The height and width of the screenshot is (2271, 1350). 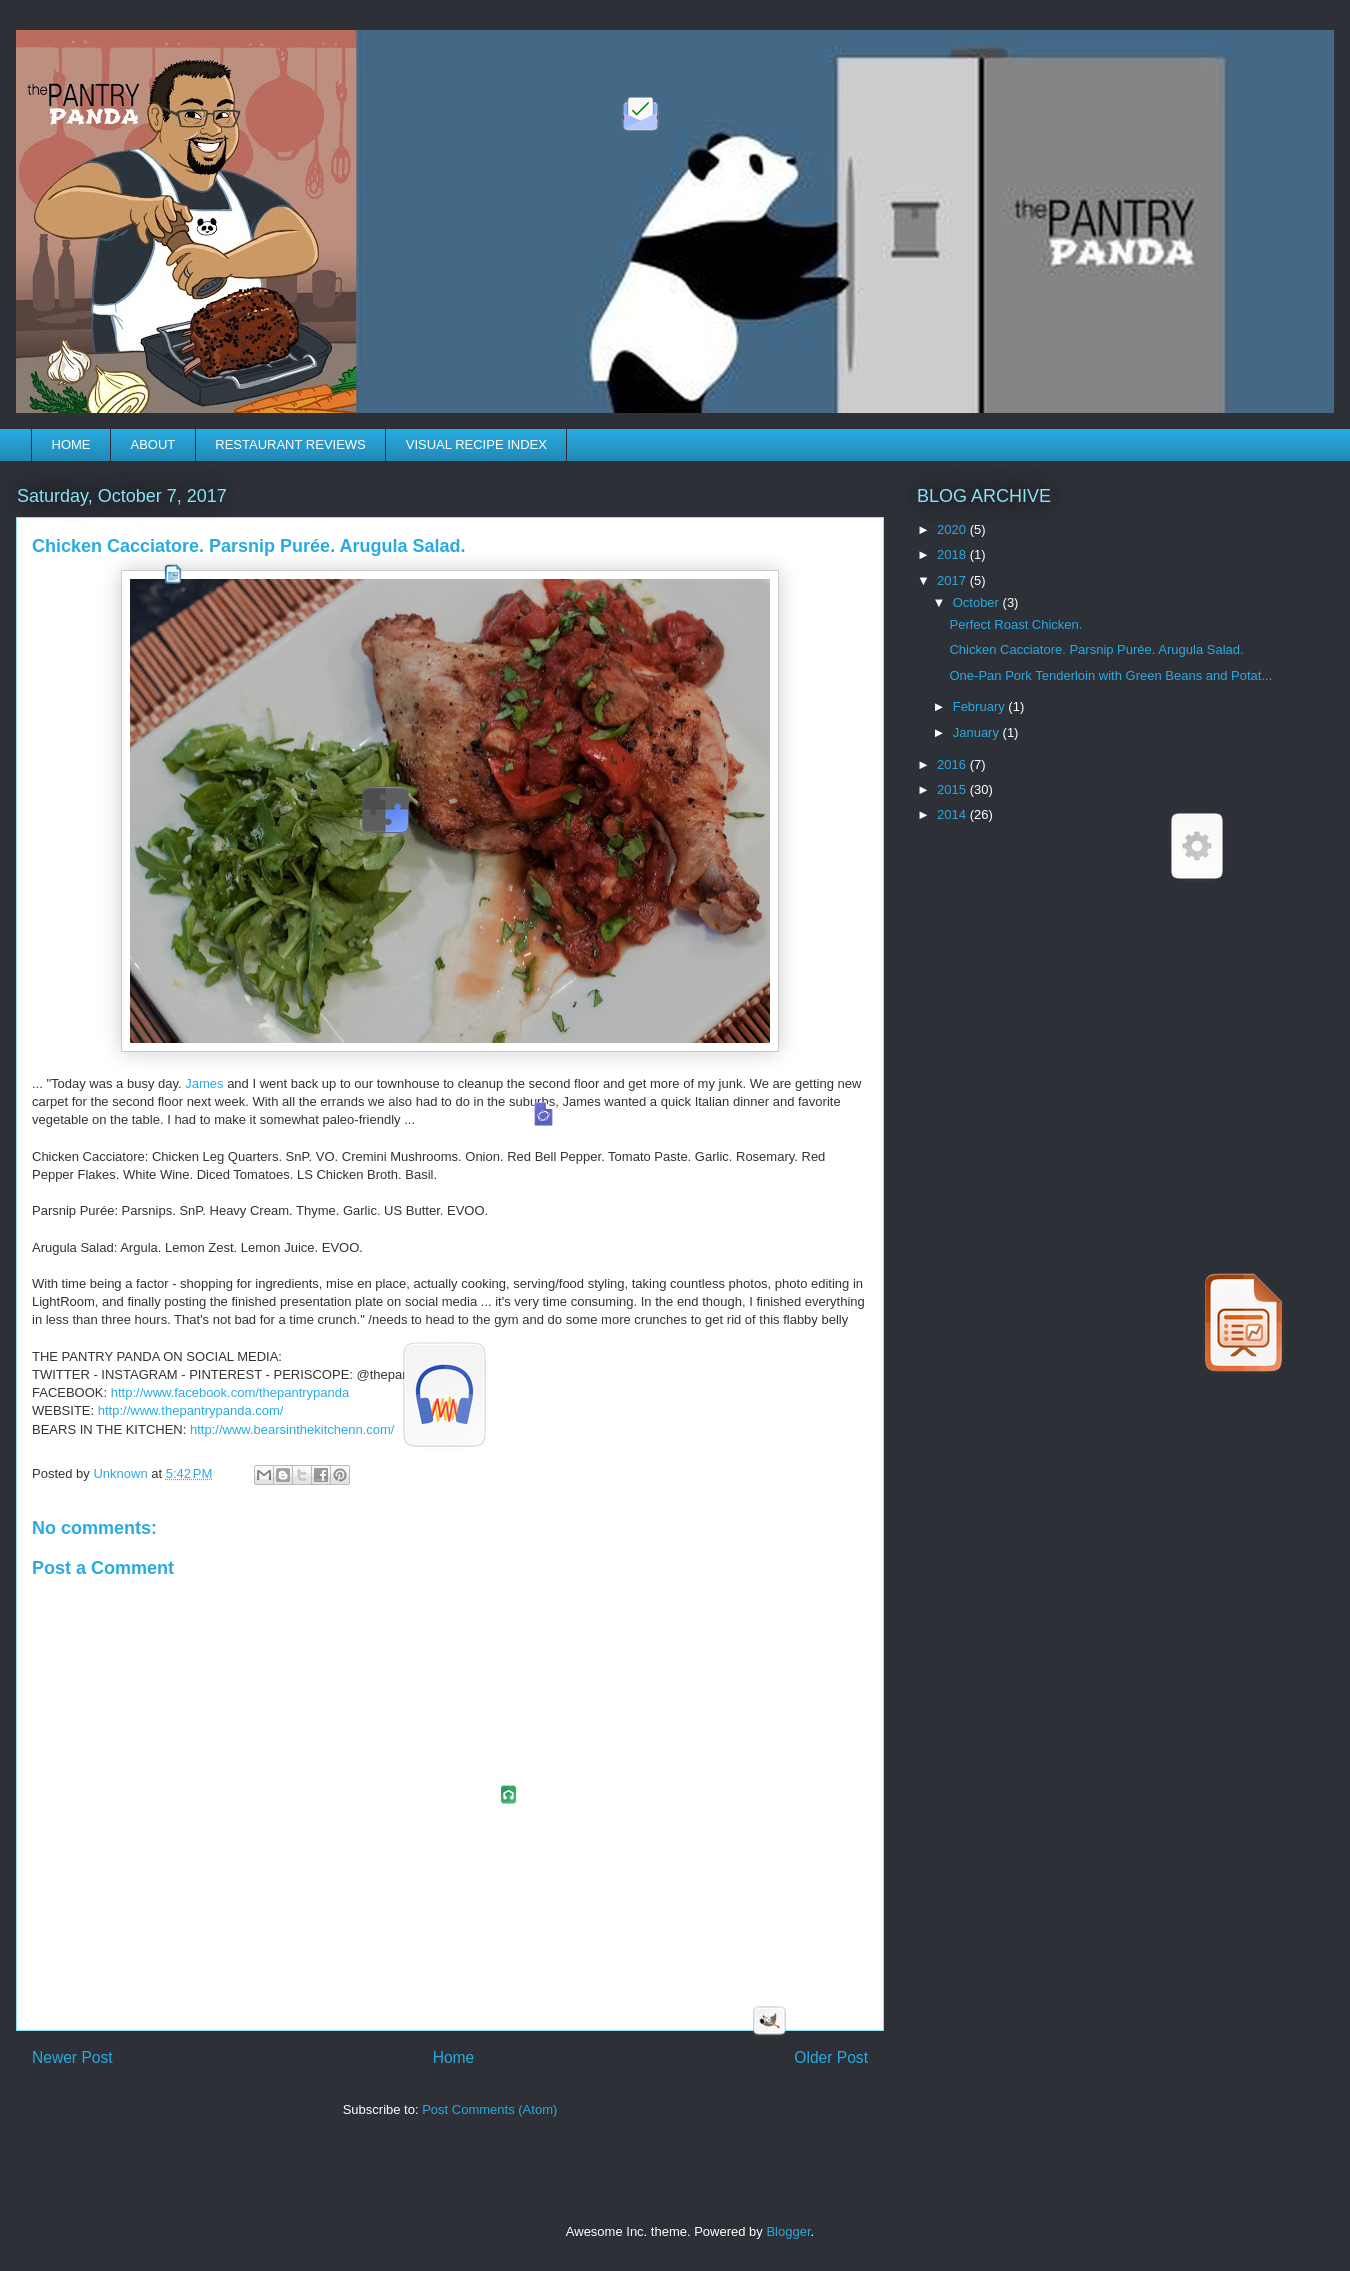 What do you see at coordinates (444, 1394) in the screenshot?
I see `audacity audio project file` at bounding box center [444, 1394].